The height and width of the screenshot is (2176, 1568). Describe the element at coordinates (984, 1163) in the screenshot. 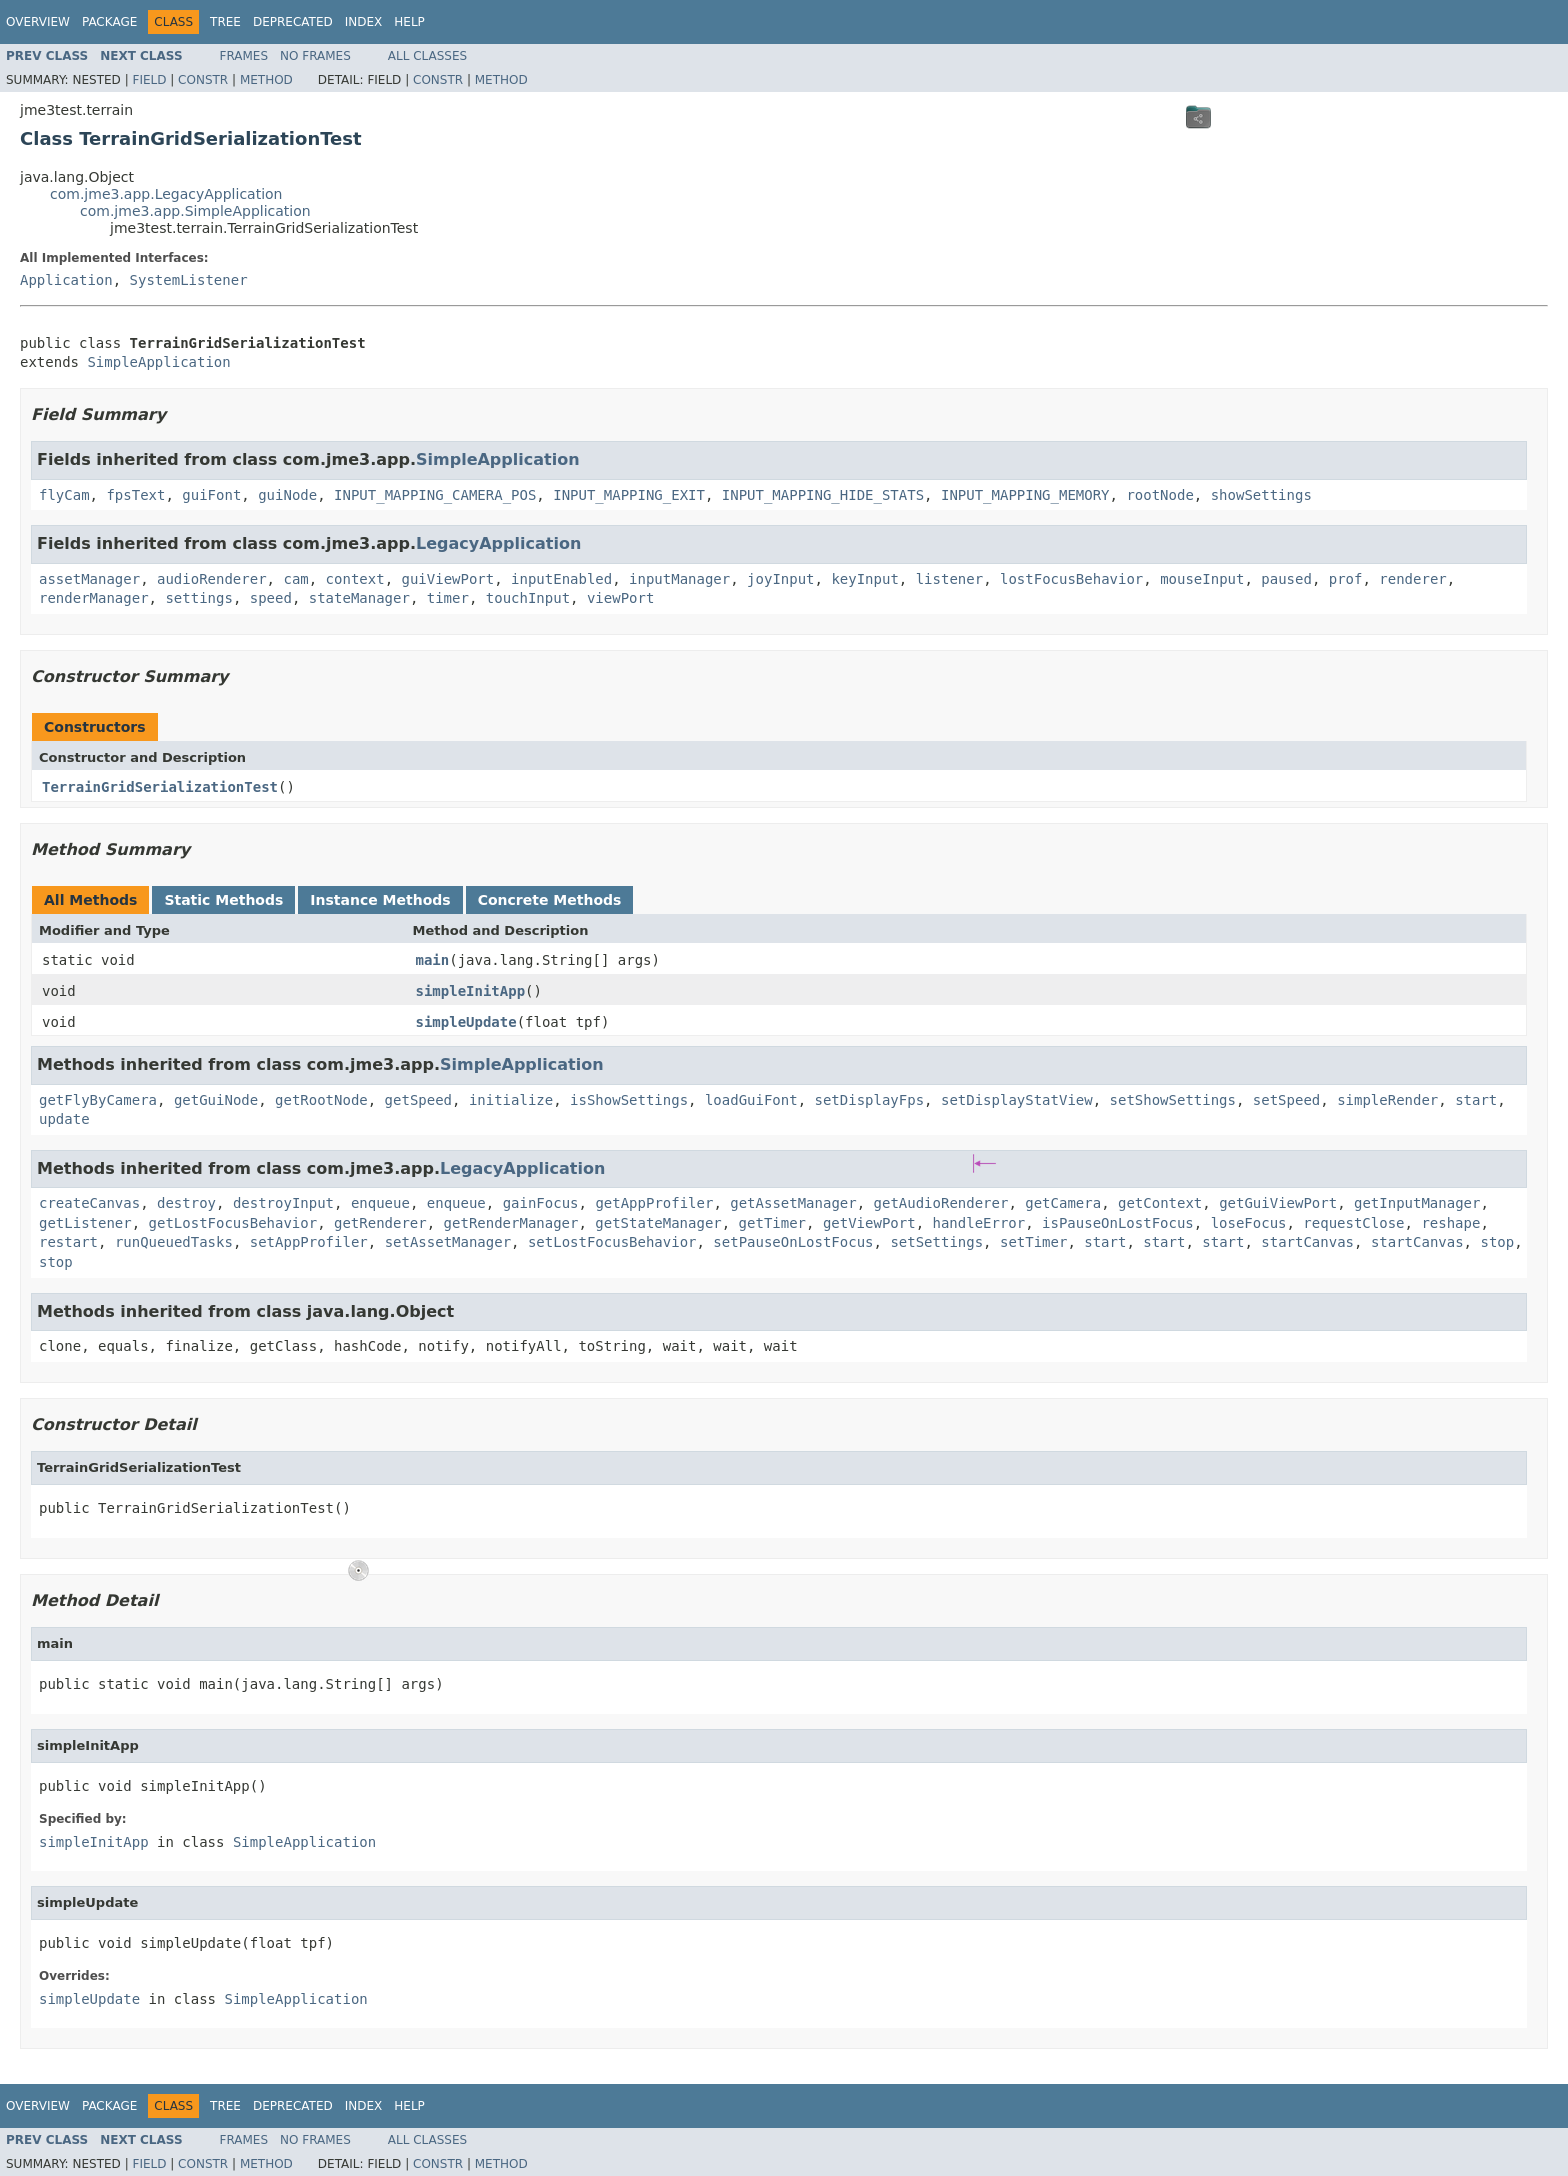

I see `go to the first item in a list or sequence` at that location.